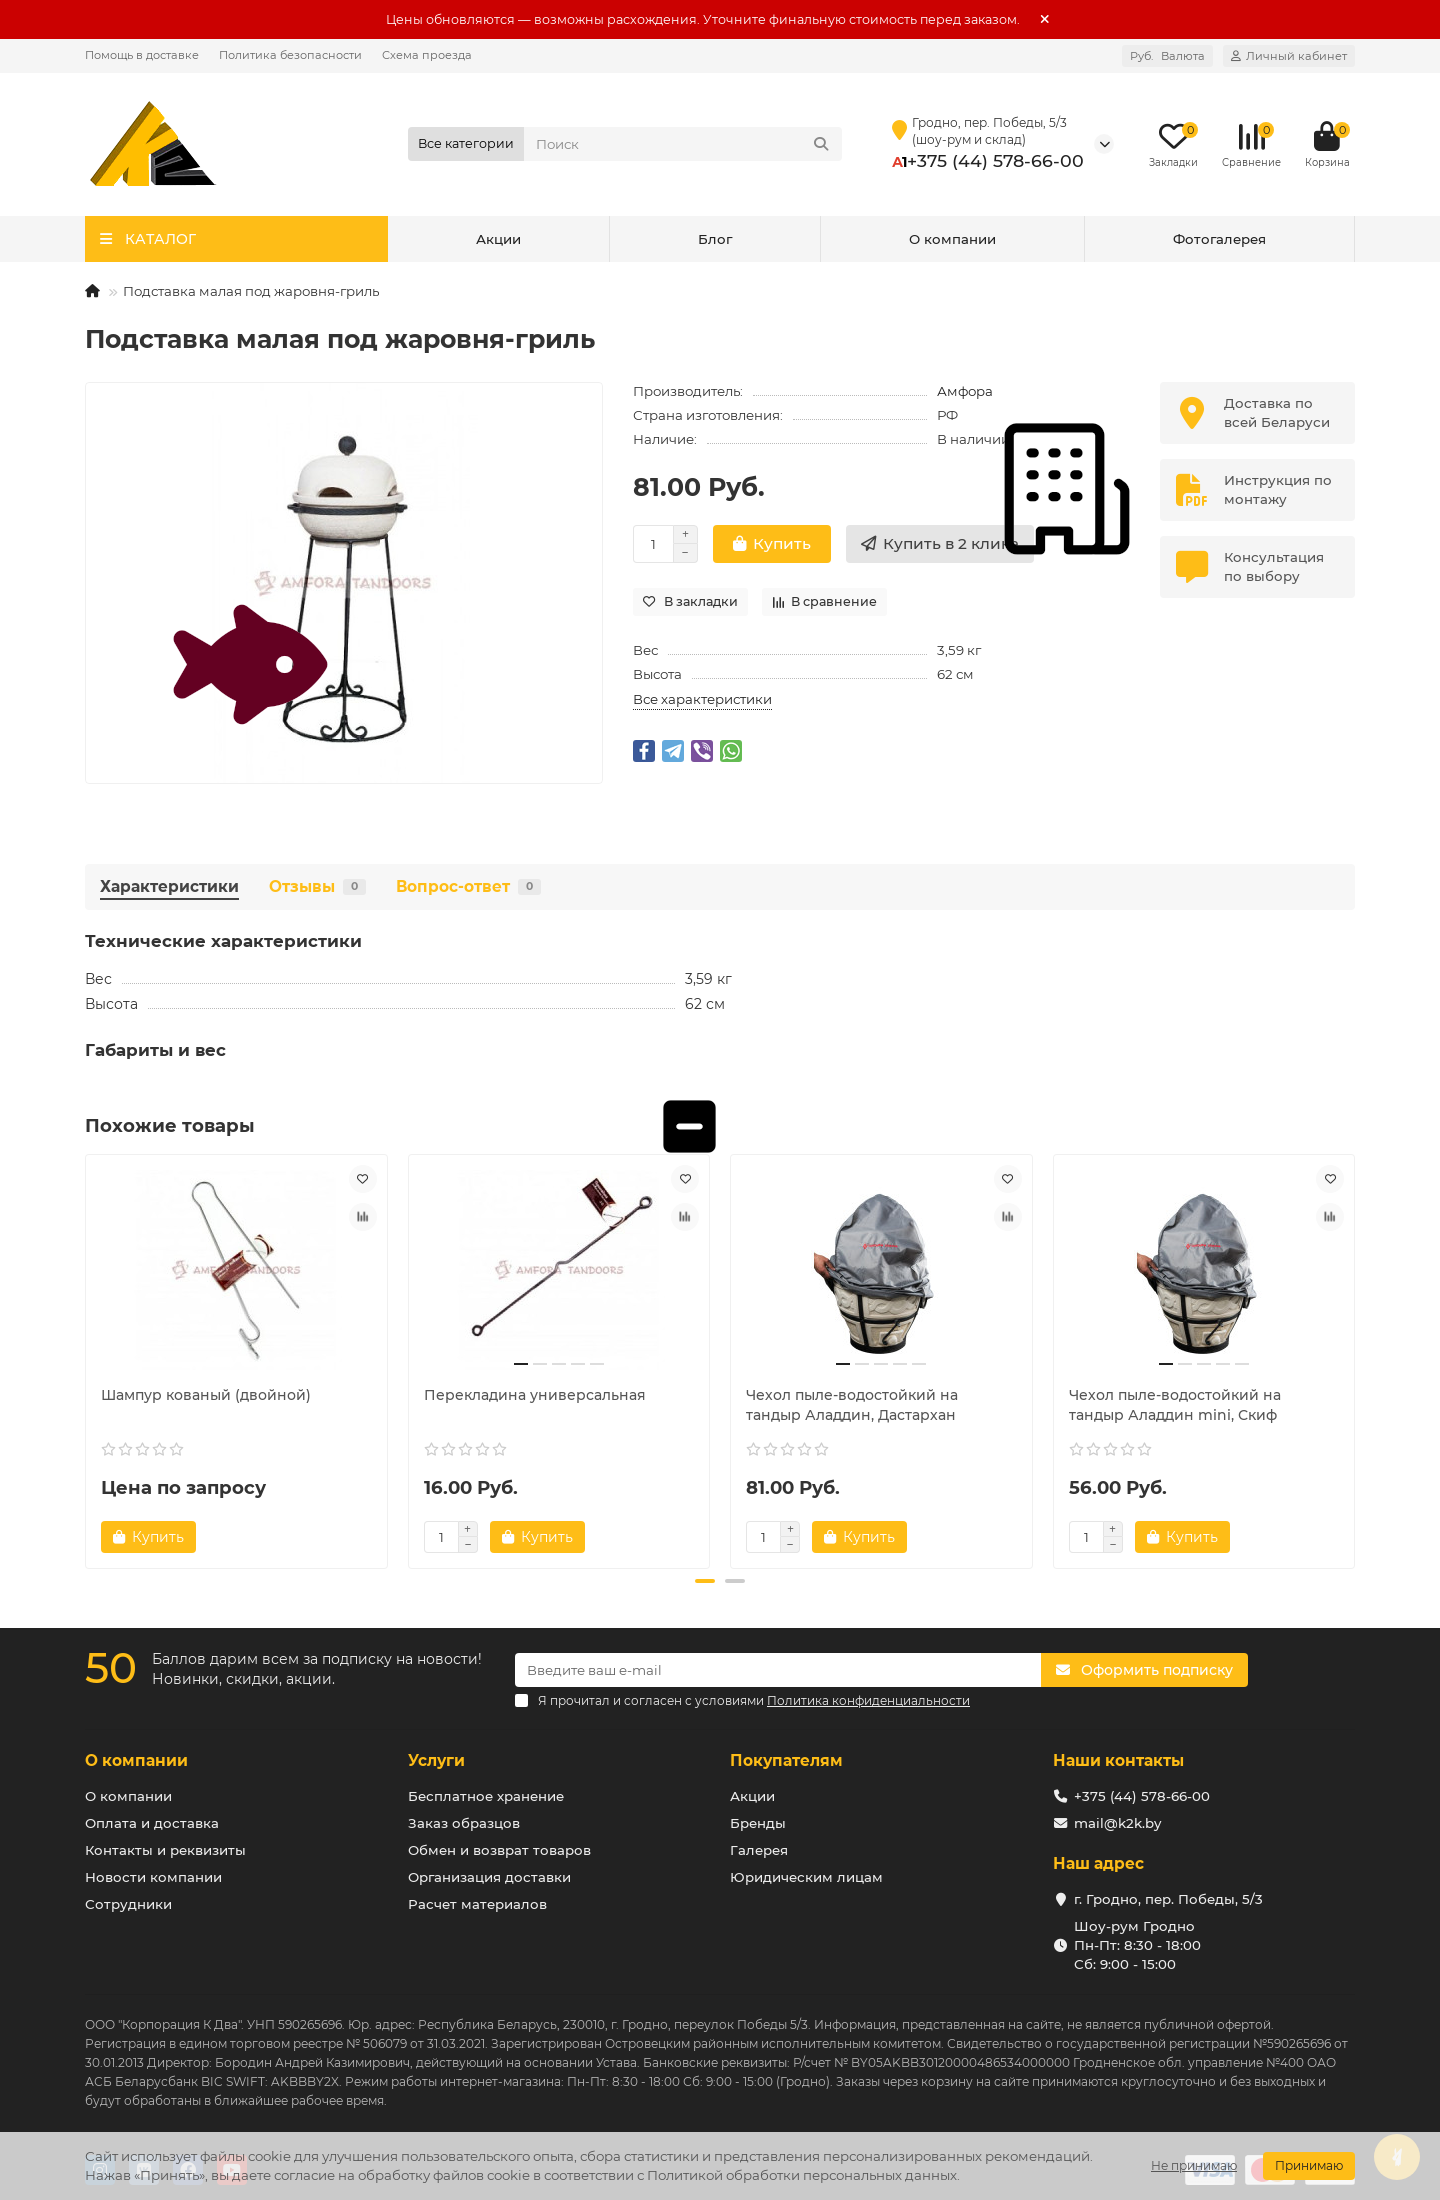 The width and height of the screenshot is (1440, 2200). Describe the element at coordinates (689, 1126) in the screenshot. I see `remove an item from a list` at that location.